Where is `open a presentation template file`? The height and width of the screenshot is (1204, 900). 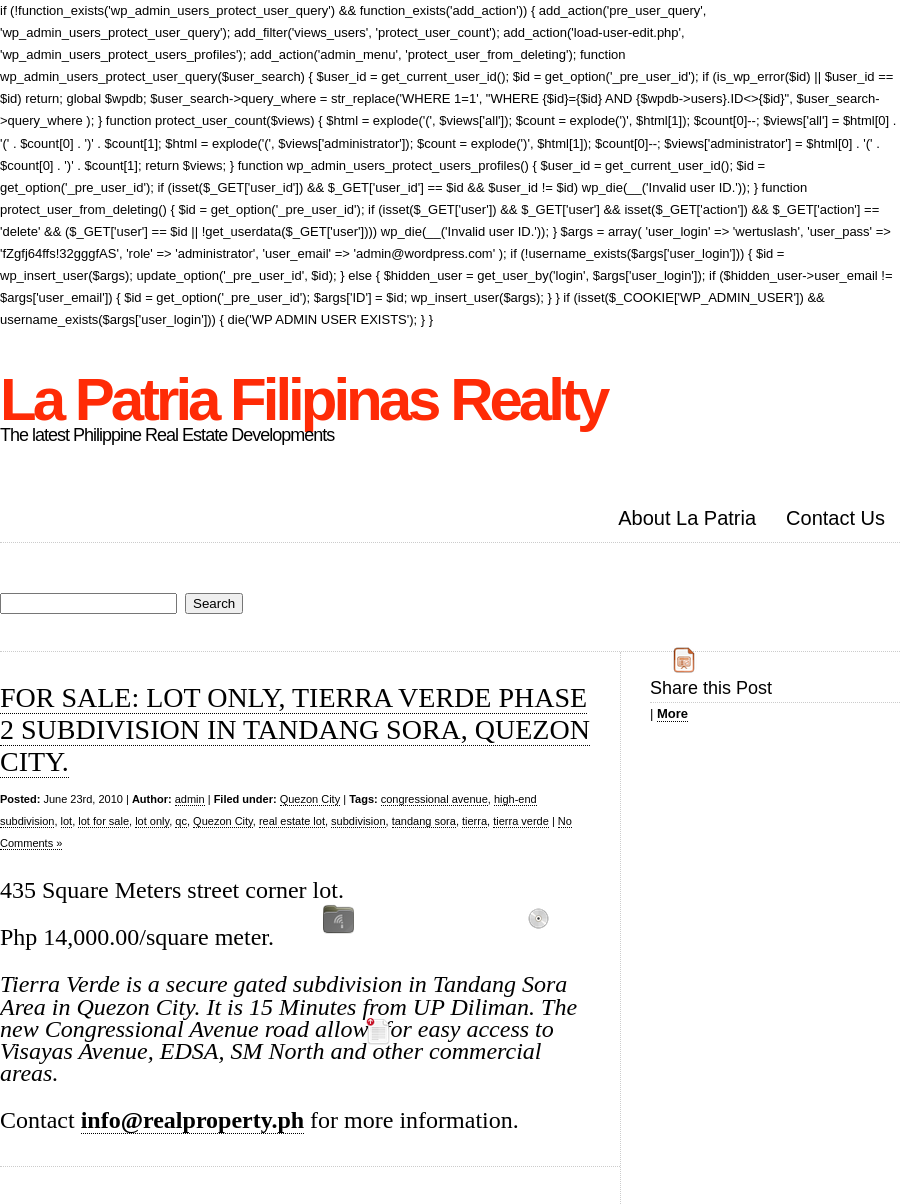
open a presentation template file is located at coordinates (684, 660).